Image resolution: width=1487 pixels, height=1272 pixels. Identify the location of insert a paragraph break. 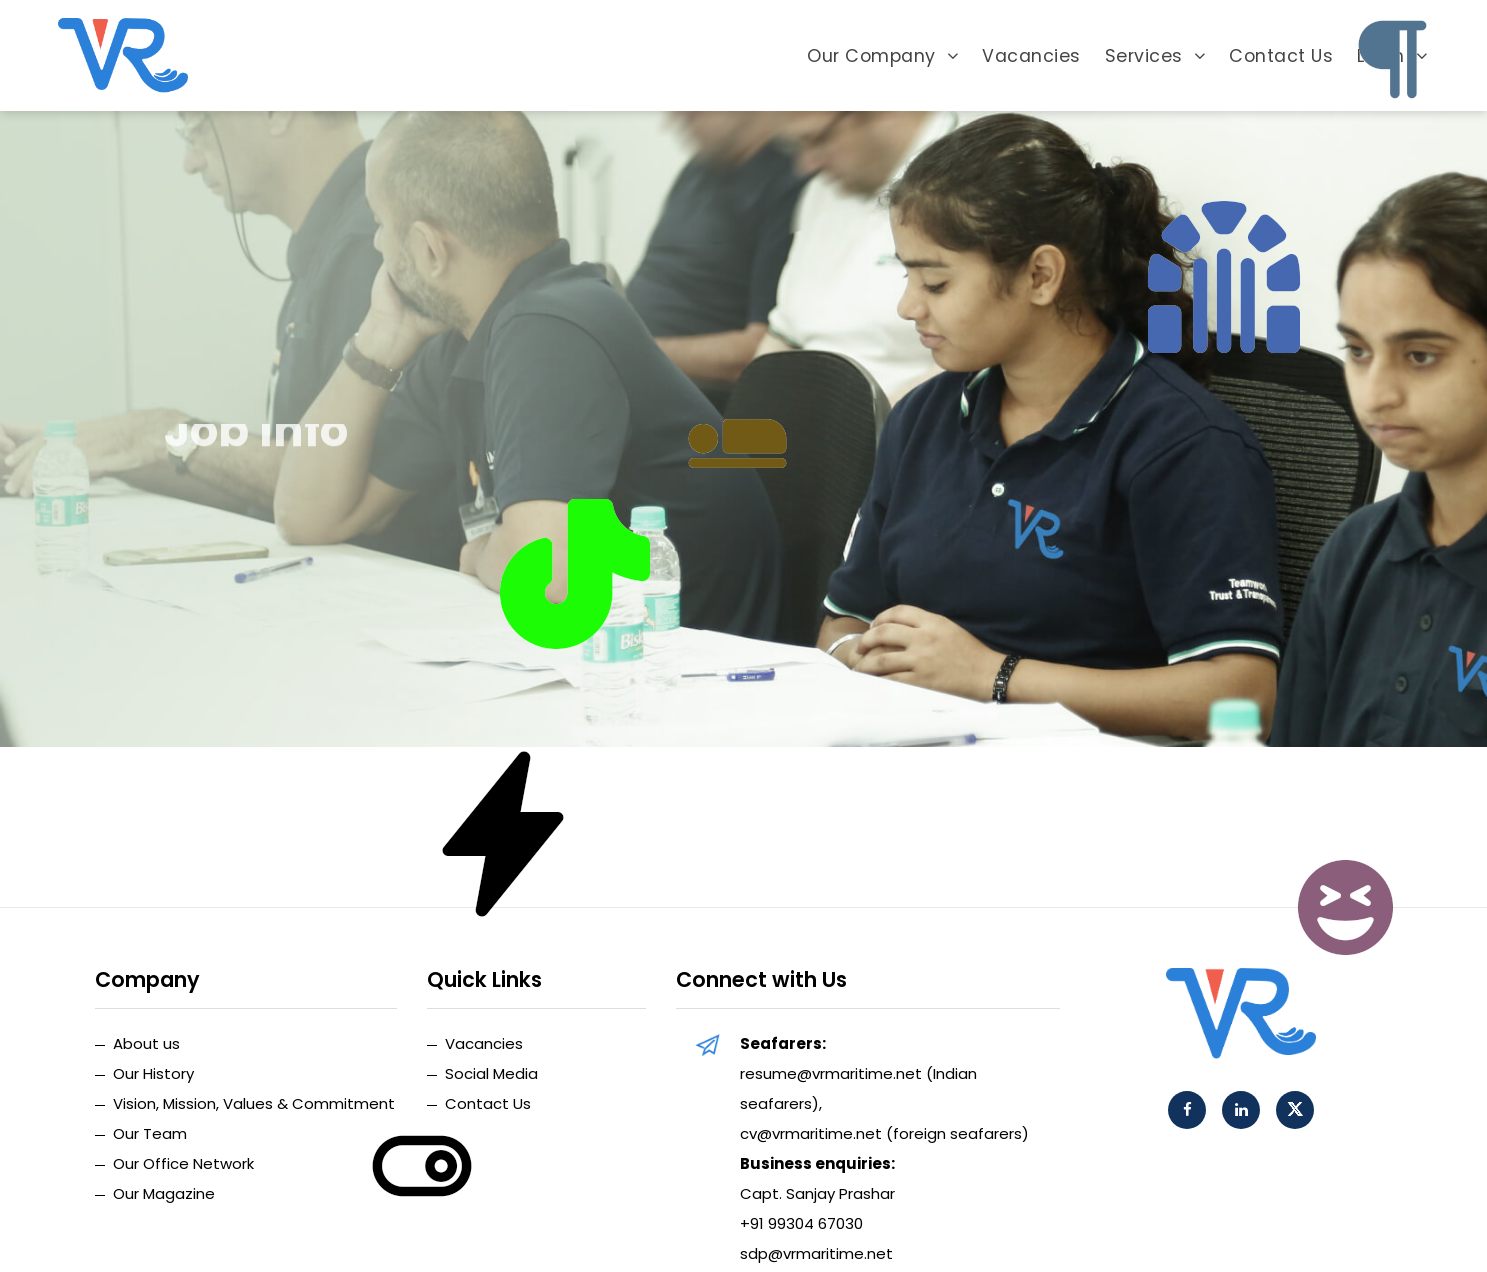
(1392, 59).